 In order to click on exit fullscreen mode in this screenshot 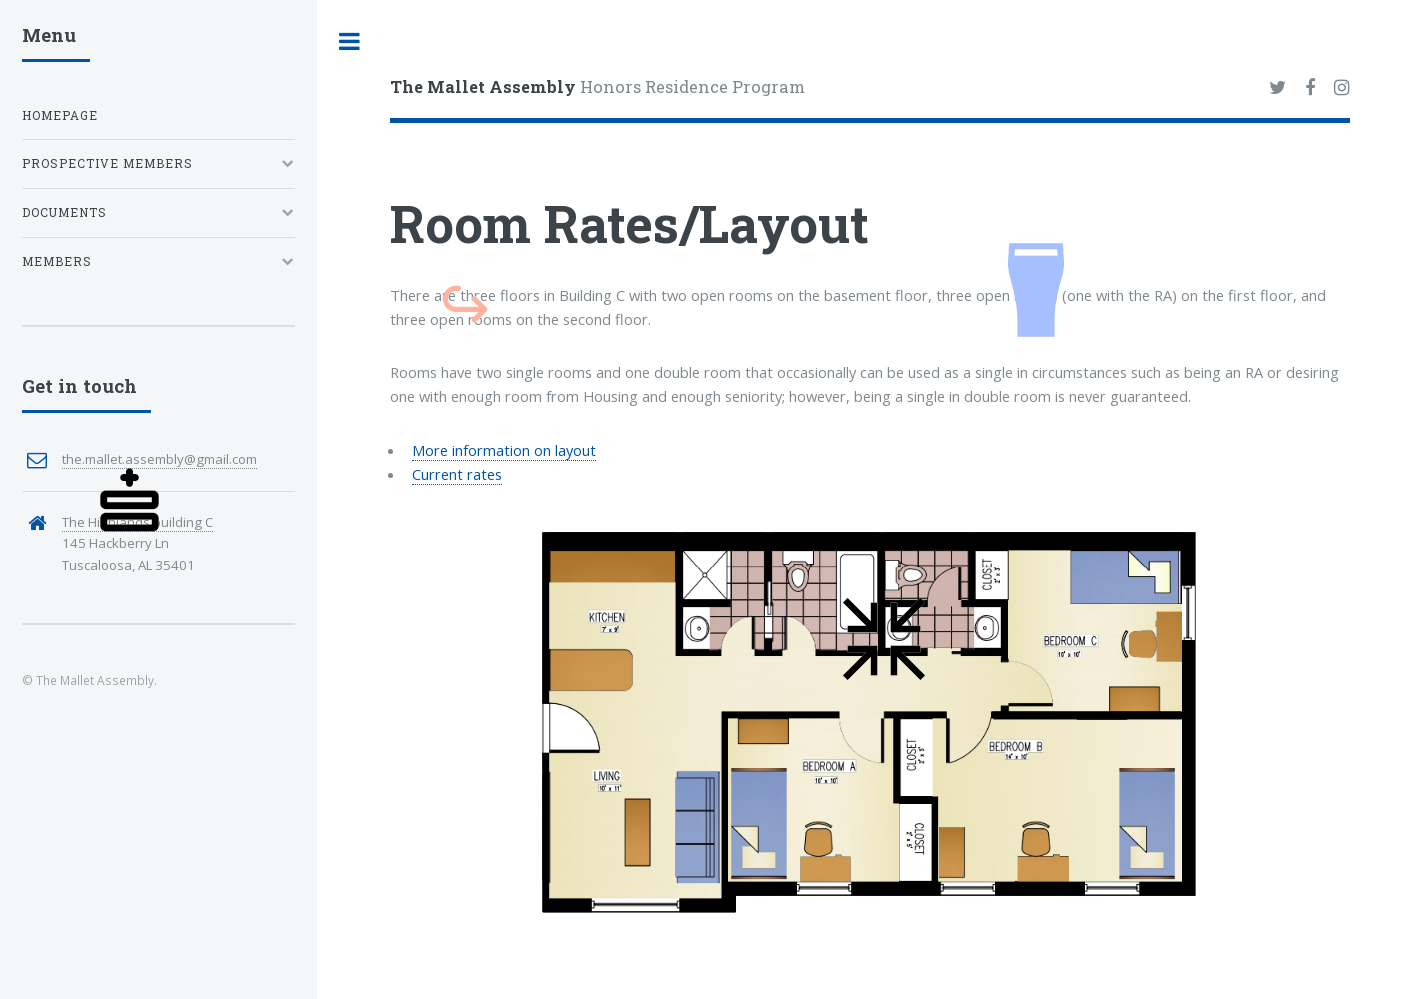, I will do `click(884, 639)`.